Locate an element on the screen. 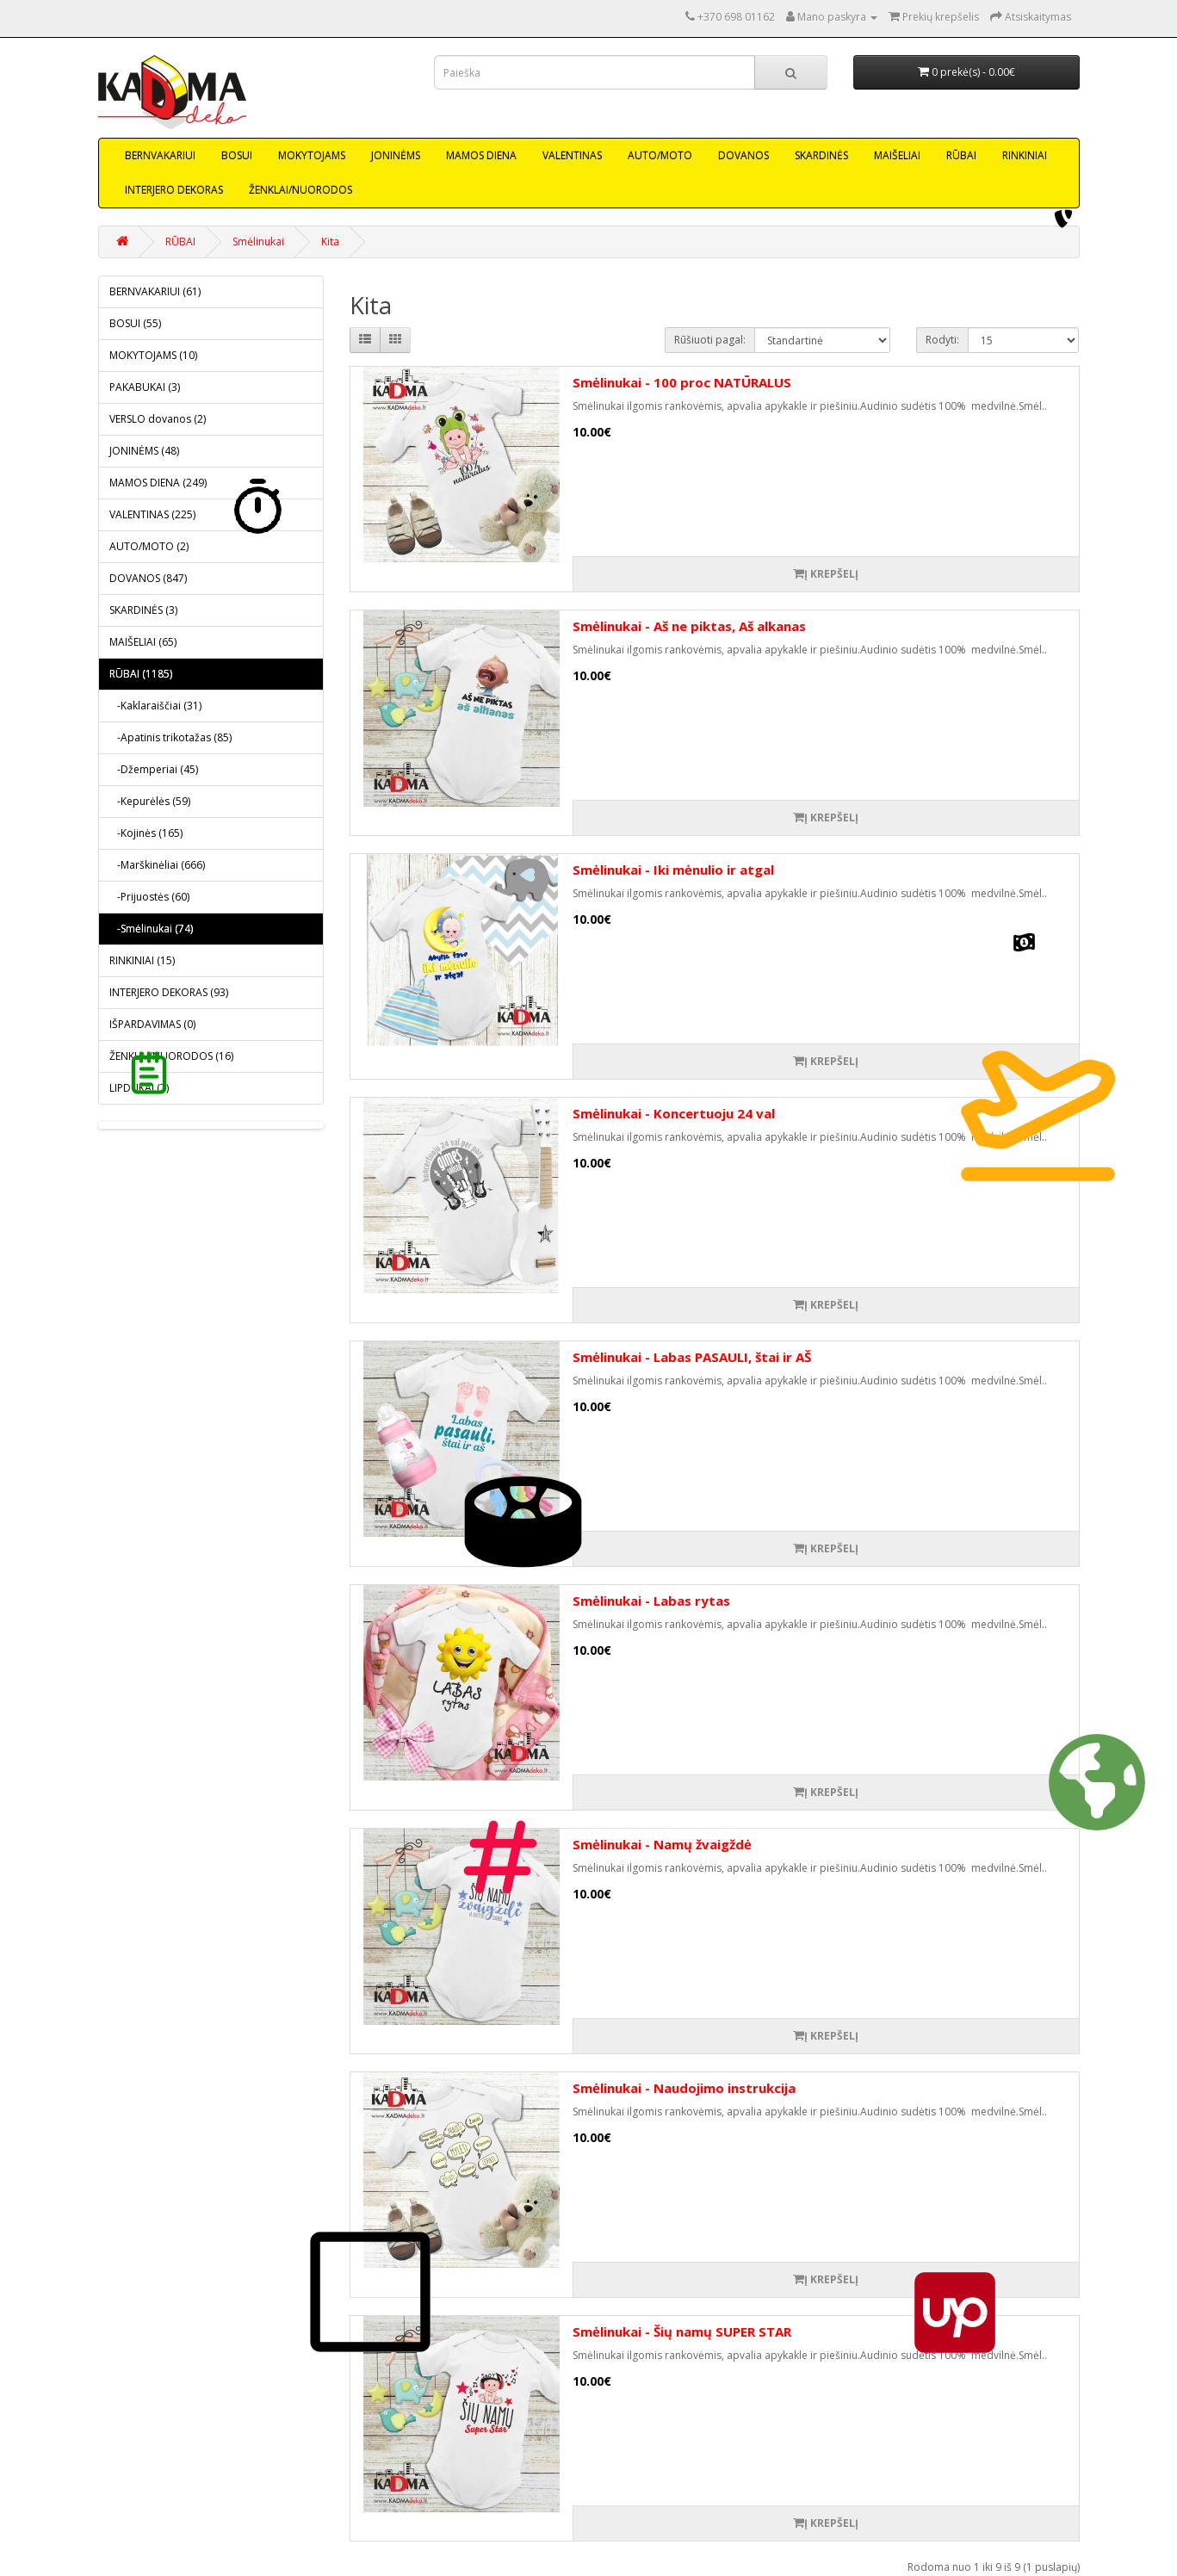  add or search hashtags is located at coordinates (500, 1857).